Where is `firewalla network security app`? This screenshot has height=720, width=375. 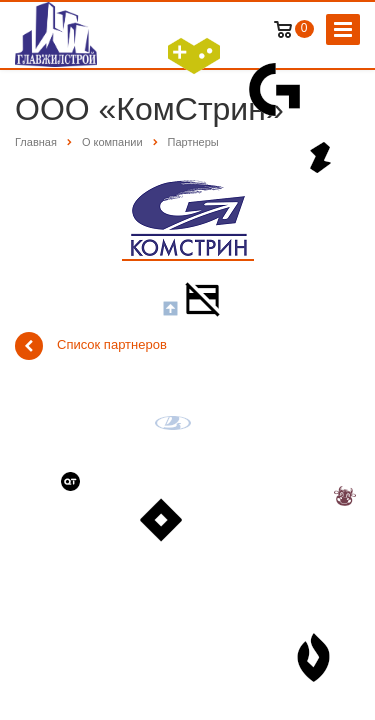
firewalla network security app is located at coordinates (313, 657).